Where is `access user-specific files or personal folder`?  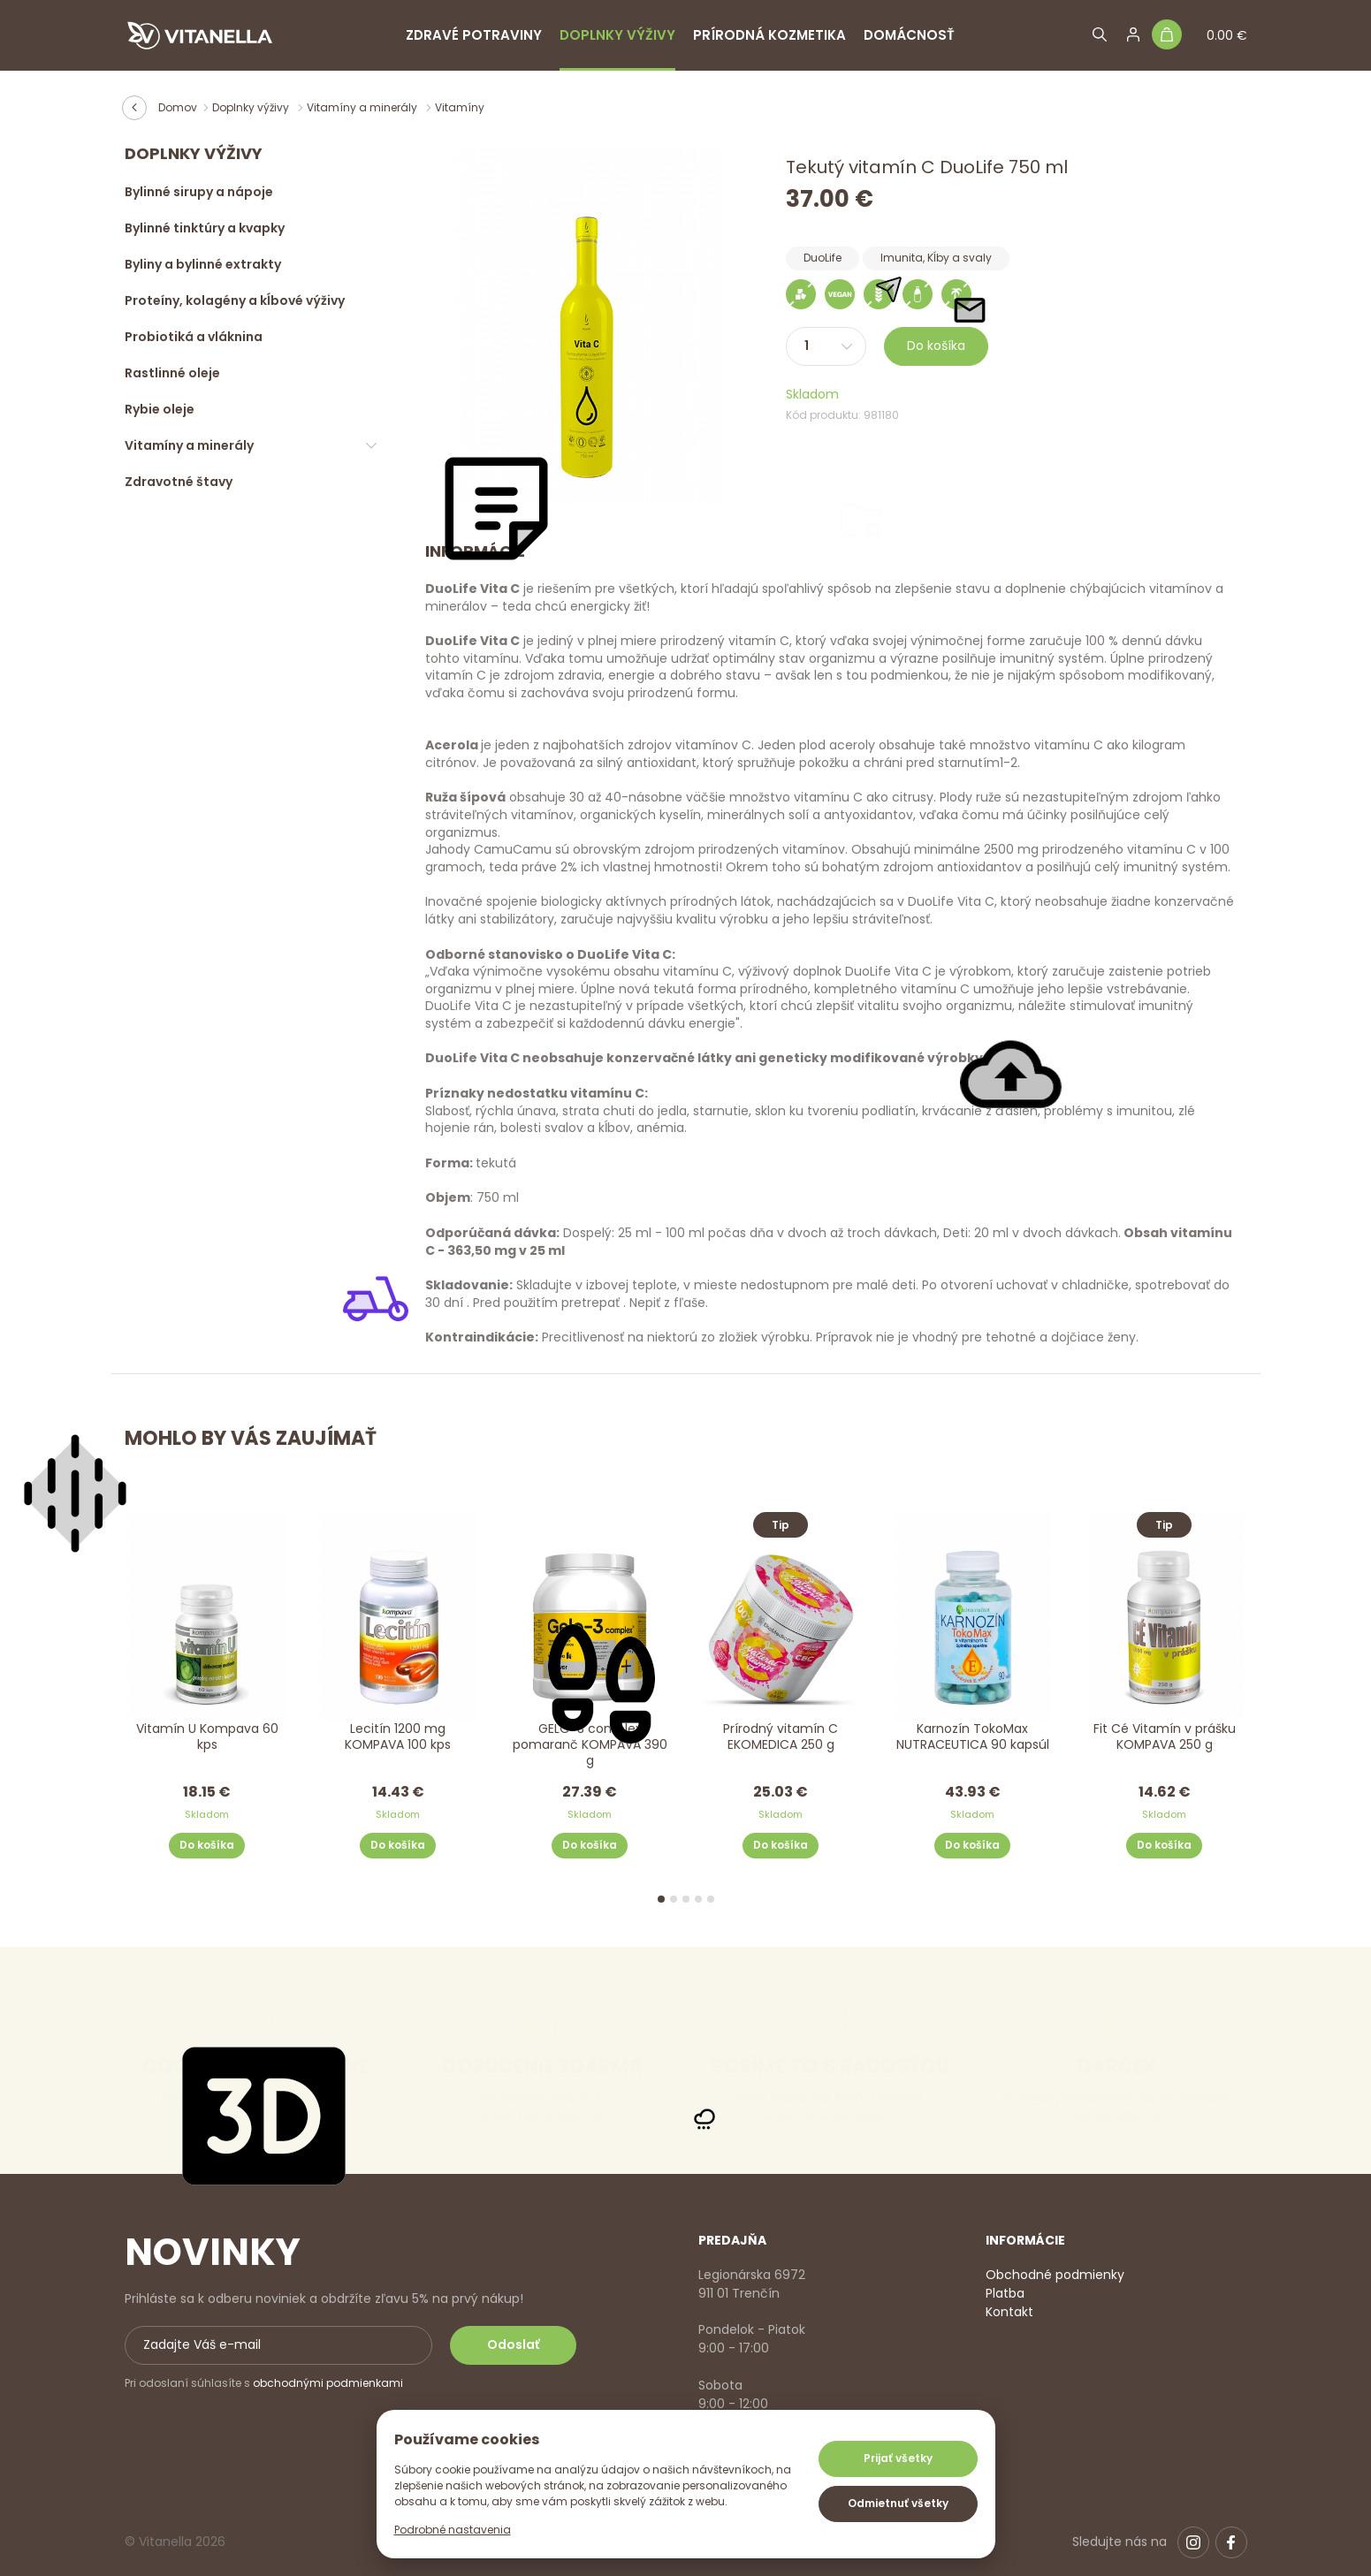
access user-specific files or personal folder is located at coordinates (860, 519).